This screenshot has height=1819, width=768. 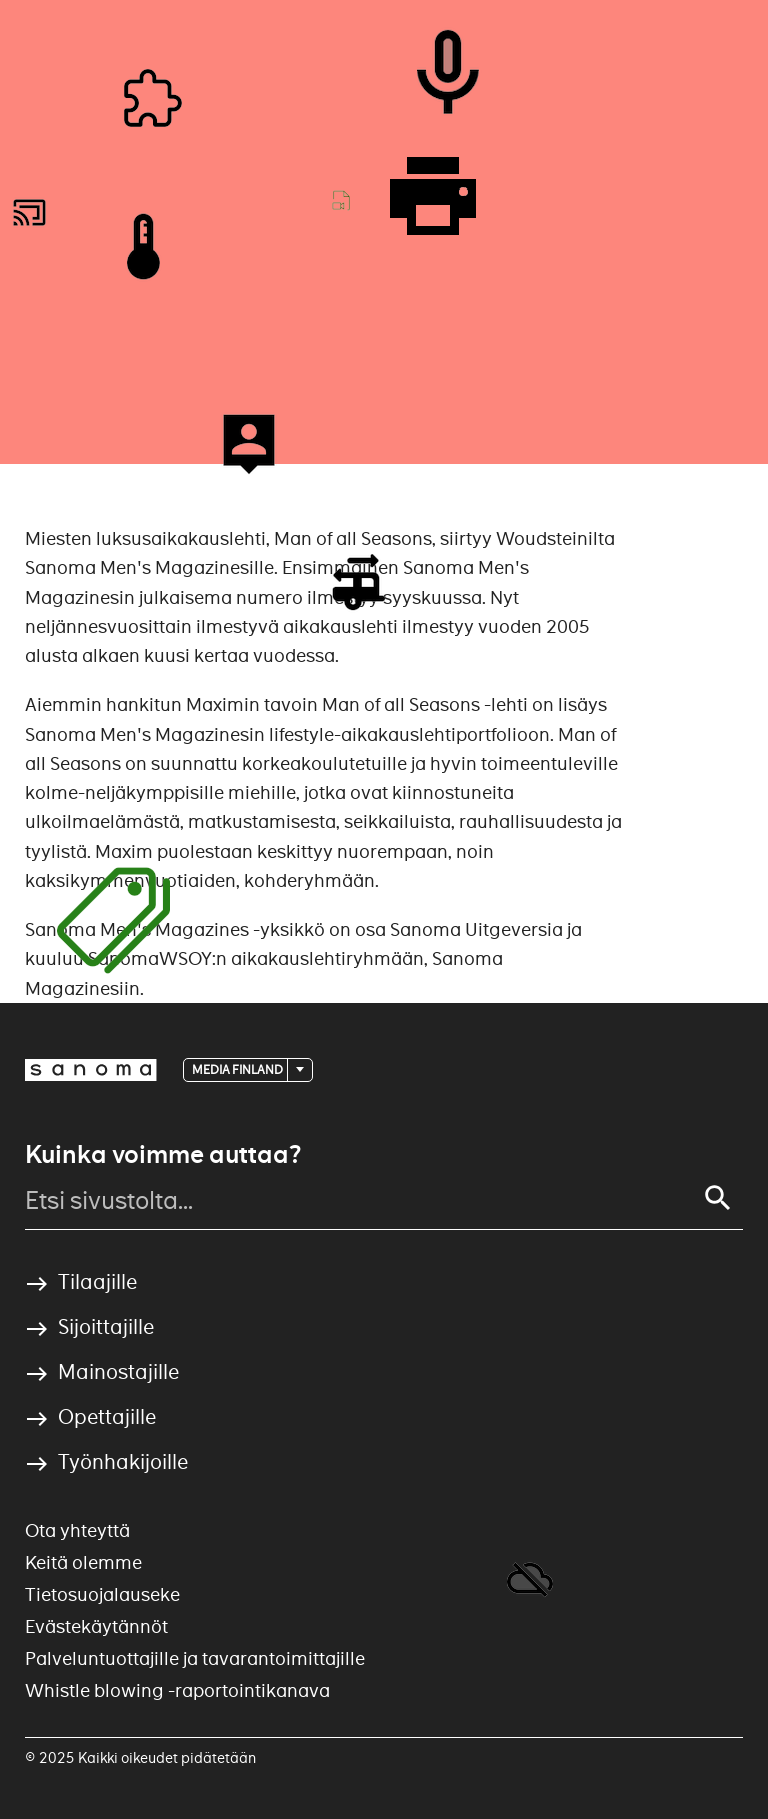 I want to click on tap to start voice input, so click(x=448, y=74).